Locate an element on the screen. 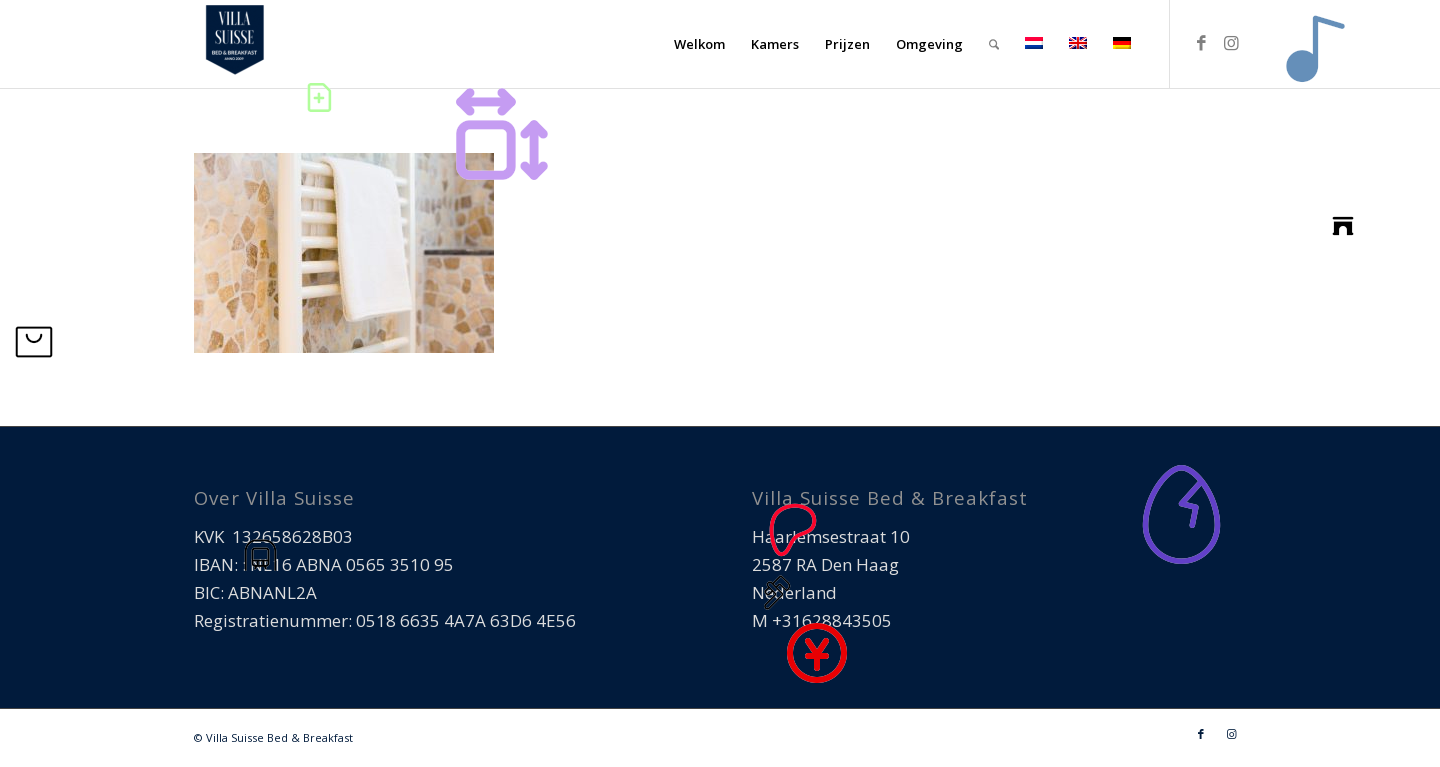 Image resolution: width=1440 pixels, height=767 pixels. view architectural landmarks or monuments is located at coordinates (1343, 226).